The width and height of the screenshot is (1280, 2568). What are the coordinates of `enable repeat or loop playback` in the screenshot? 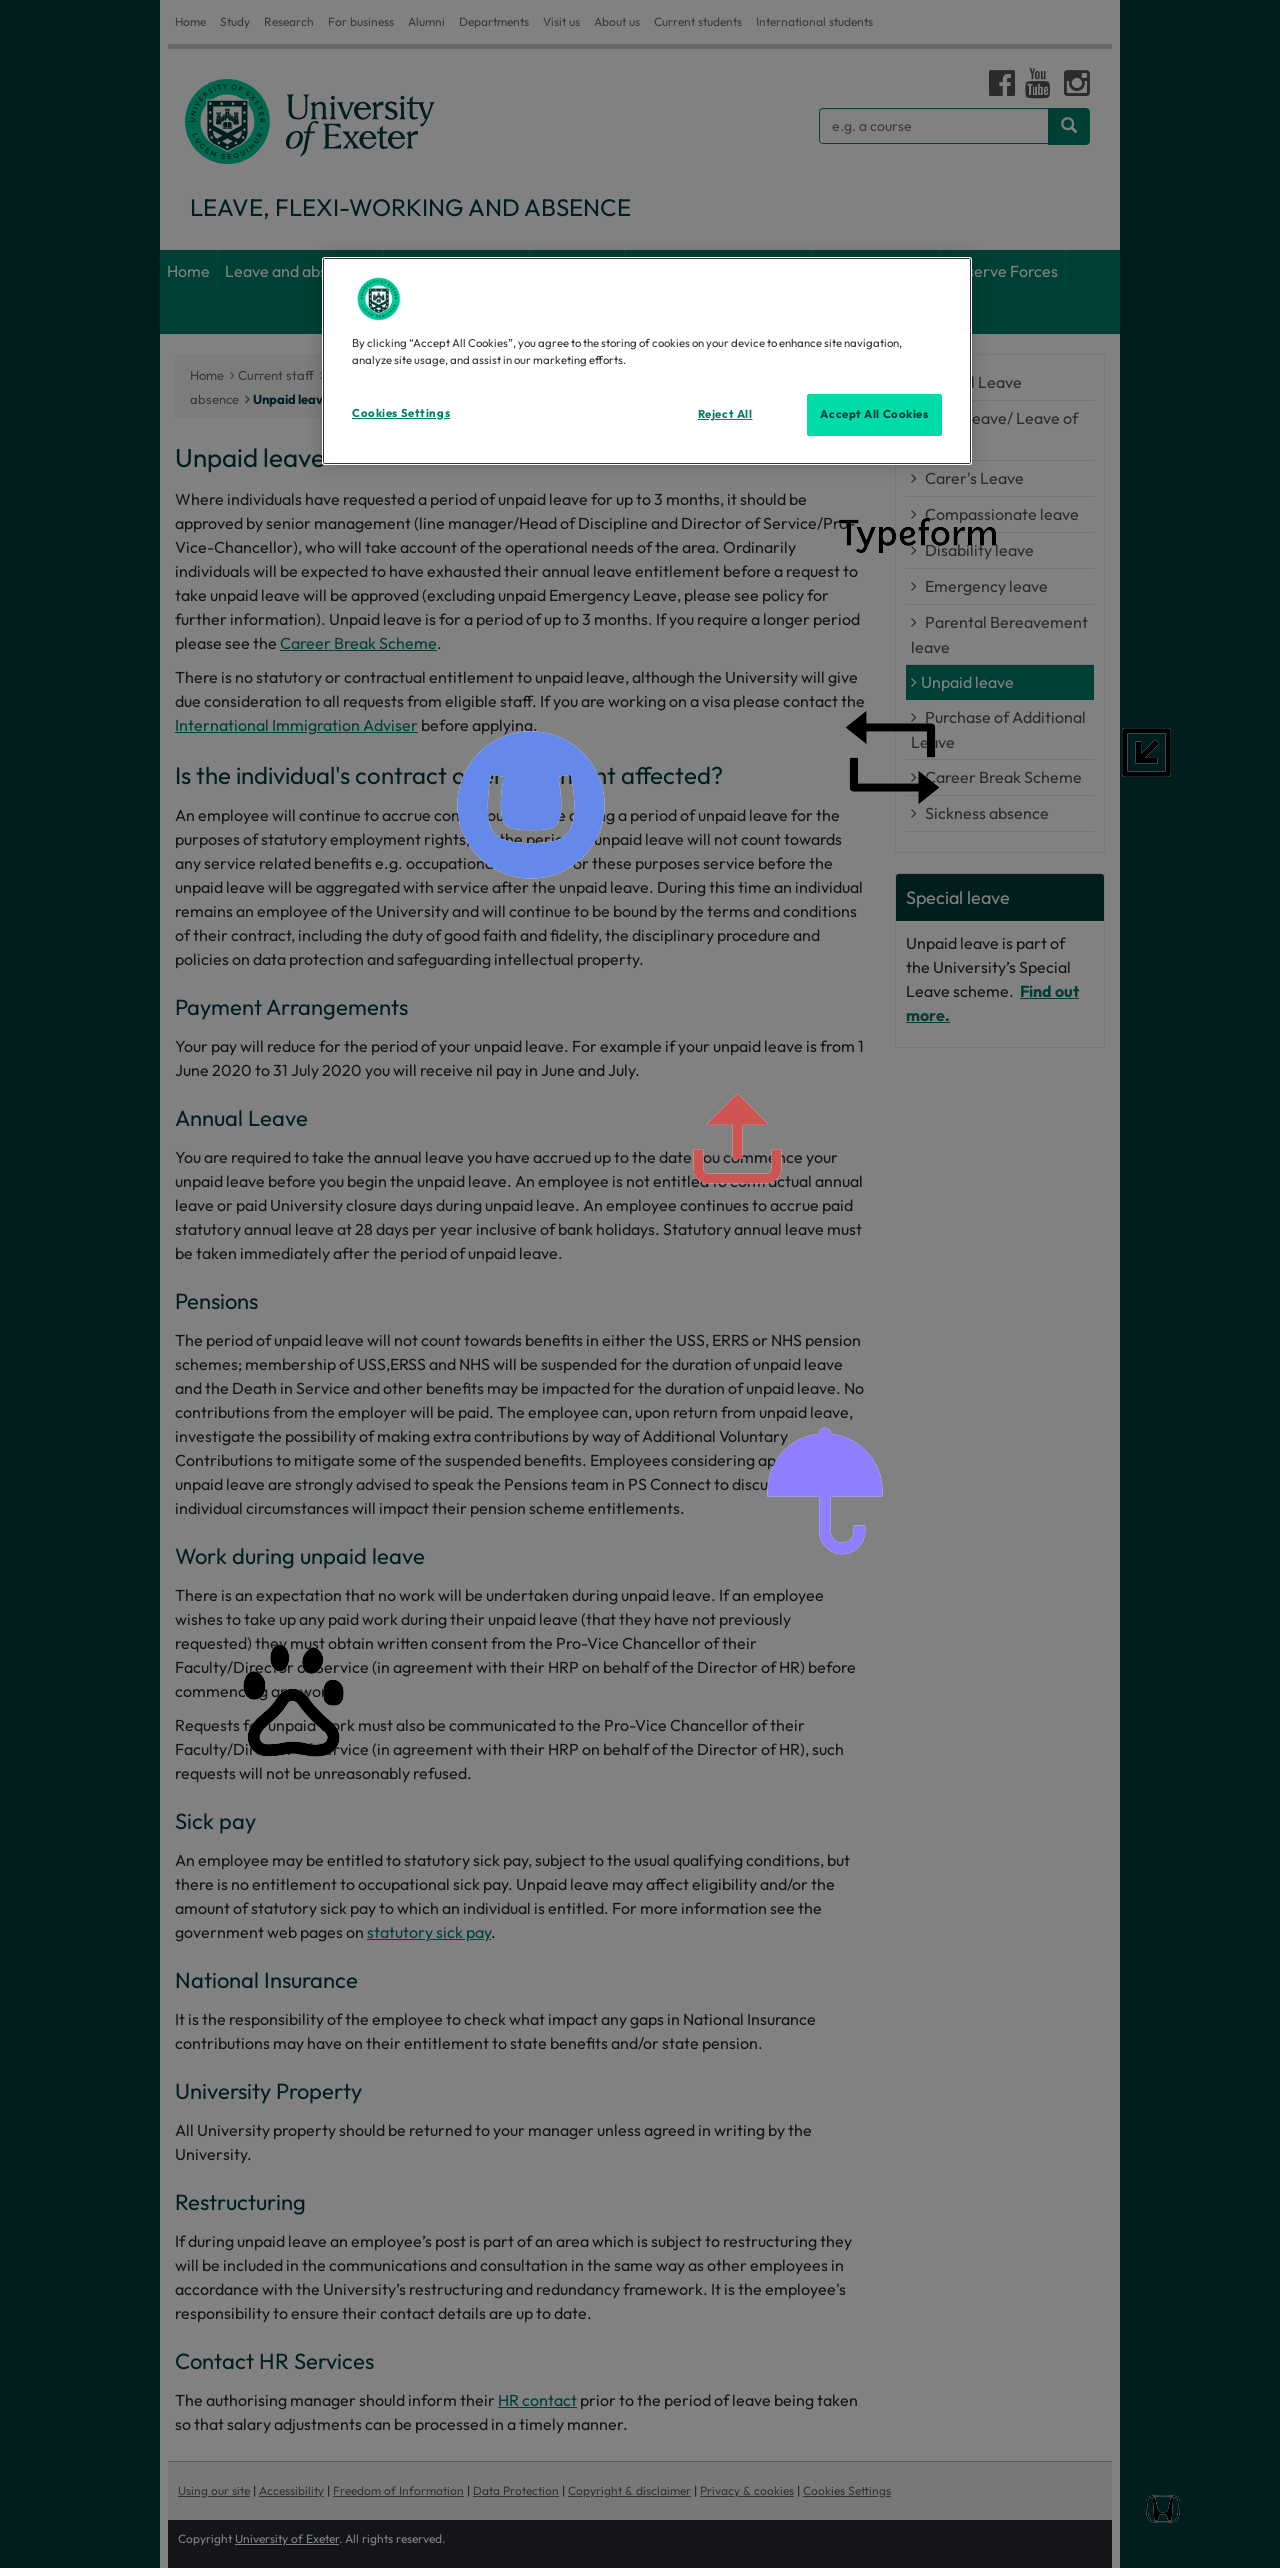 It's located at (892, 757).